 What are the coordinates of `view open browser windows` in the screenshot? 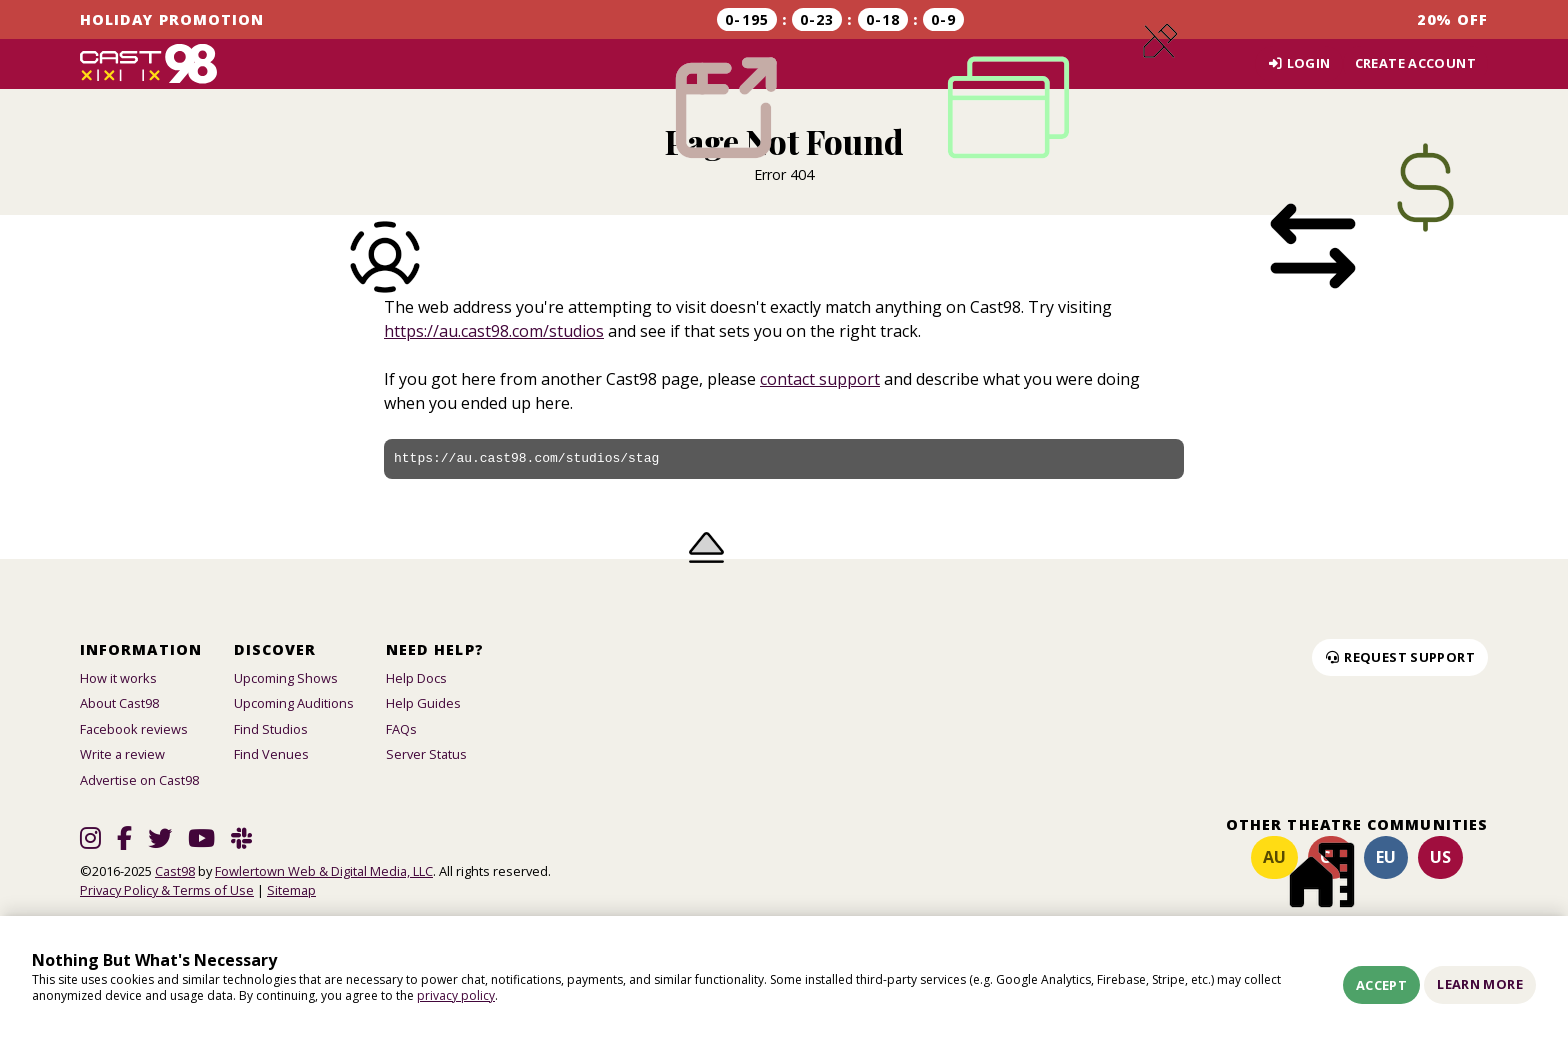 It's located at (1008, 107).